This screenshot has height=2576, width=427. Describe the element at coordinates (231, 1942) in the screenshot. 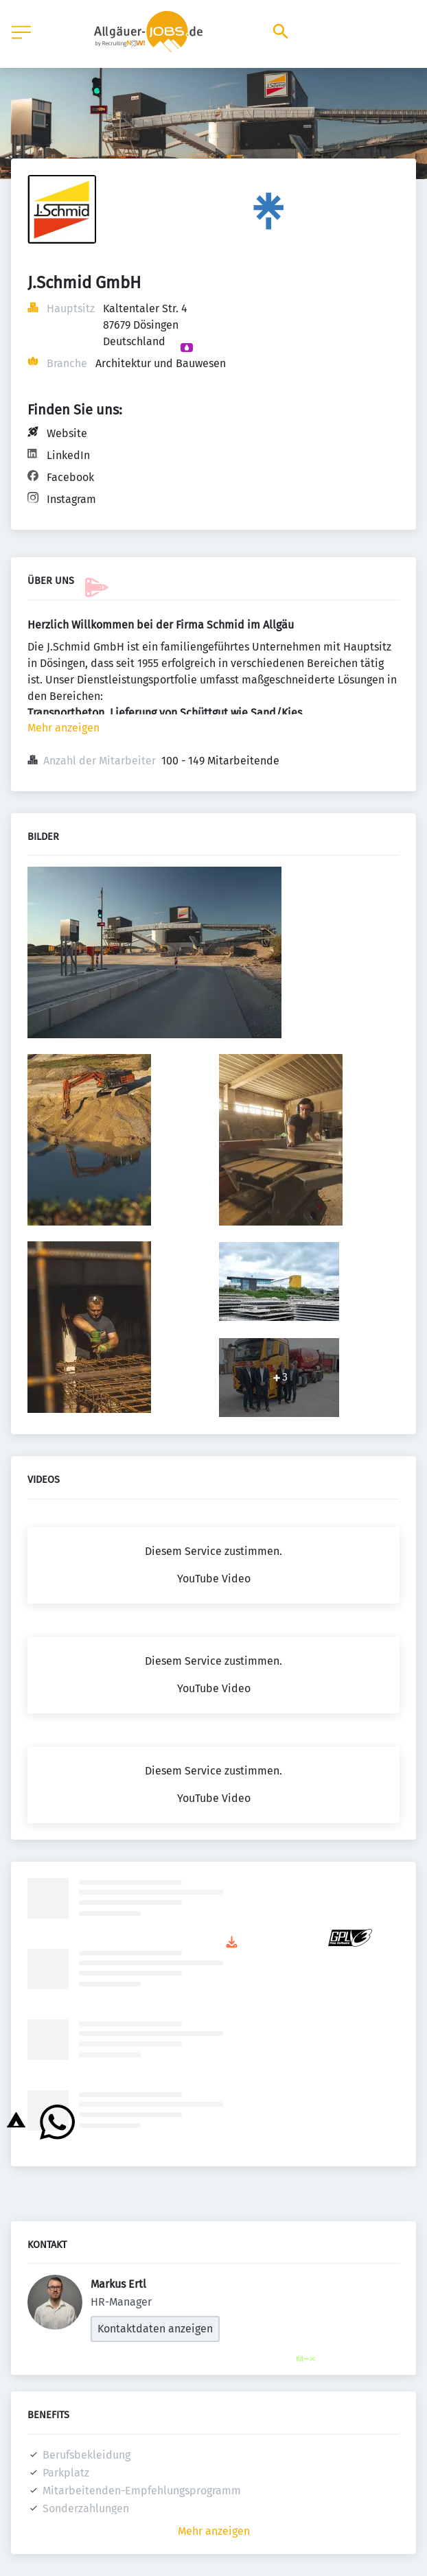

I see `download a file to your device` at that location.